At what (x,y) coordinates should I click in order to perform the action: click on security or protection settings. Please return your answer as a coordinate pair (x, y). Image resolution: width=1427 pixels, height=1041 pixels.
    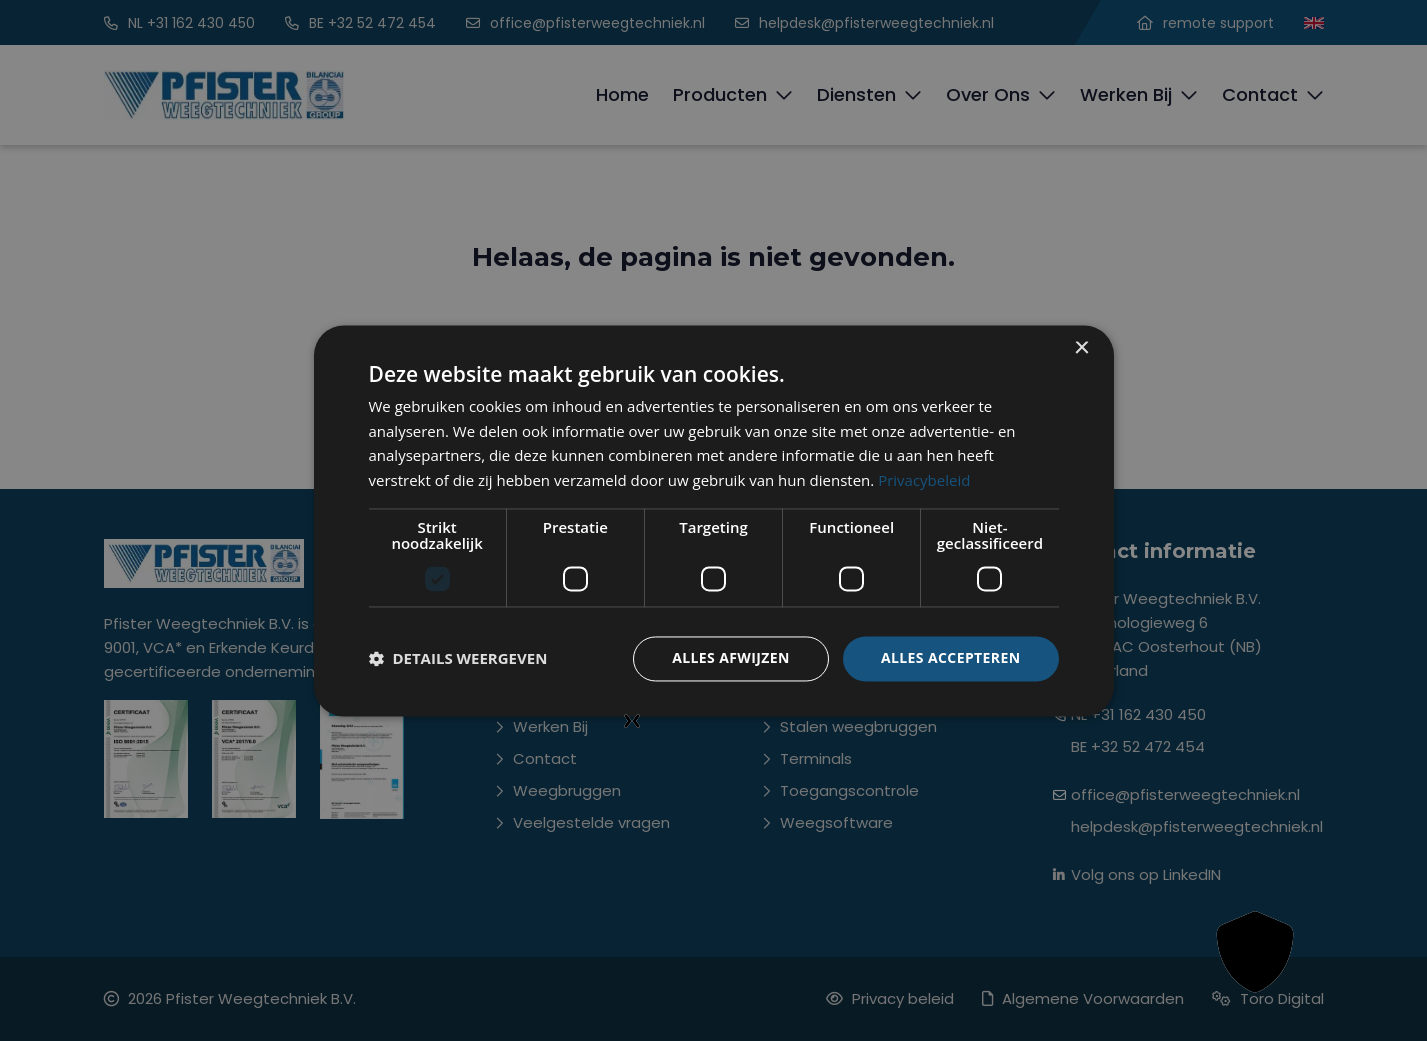
    Looking at the image, I should click on (1255, 952).